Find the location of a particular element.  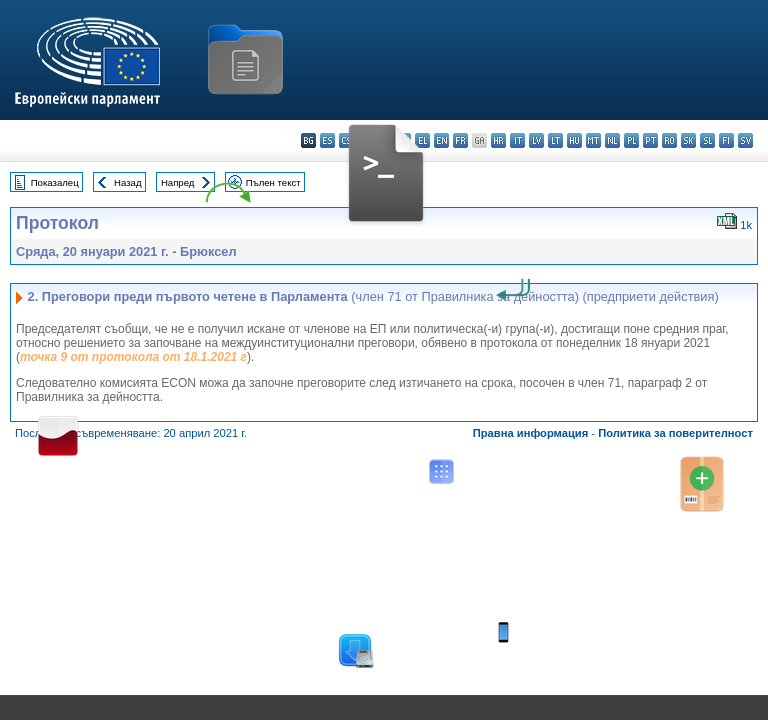

indicates a connected iPhone device is located at coordinates (503, 632).